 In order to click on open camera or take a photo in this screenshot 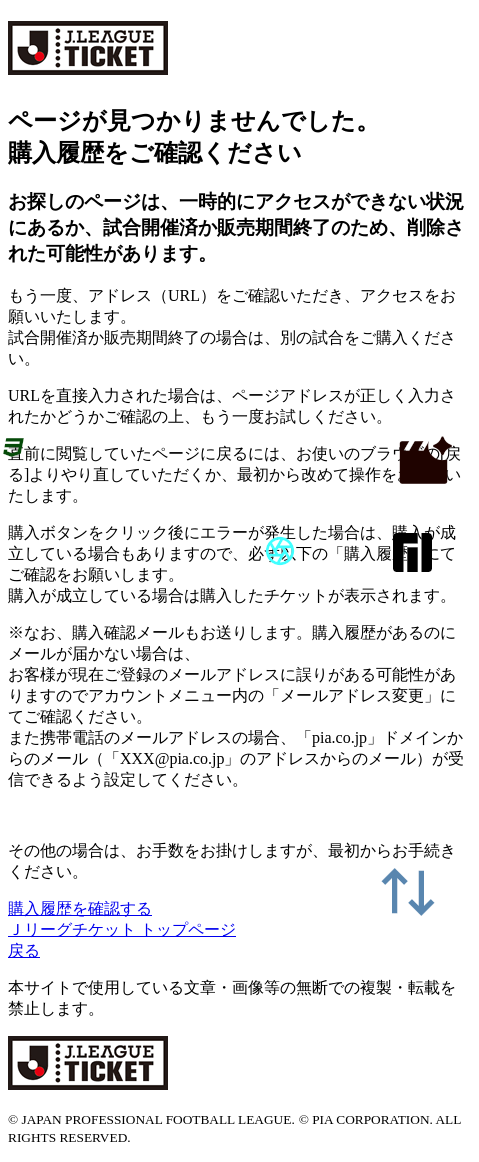, I will do `click(280, 551)`.